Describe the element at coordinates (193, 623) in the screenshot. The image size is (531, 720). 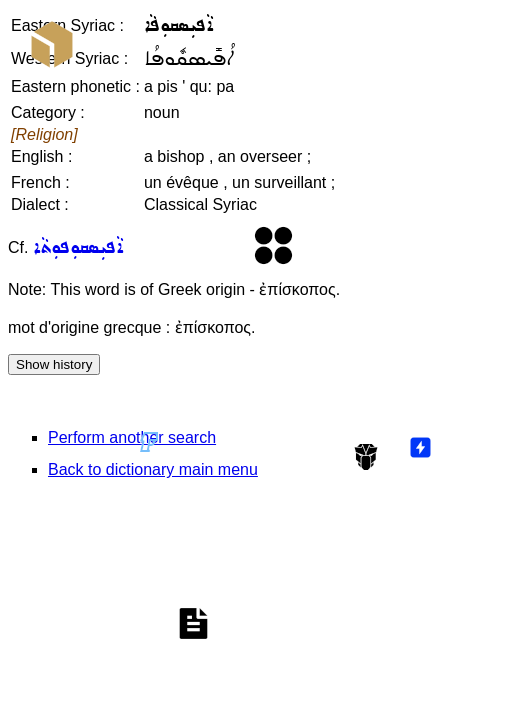
I see `view document details` at that location.